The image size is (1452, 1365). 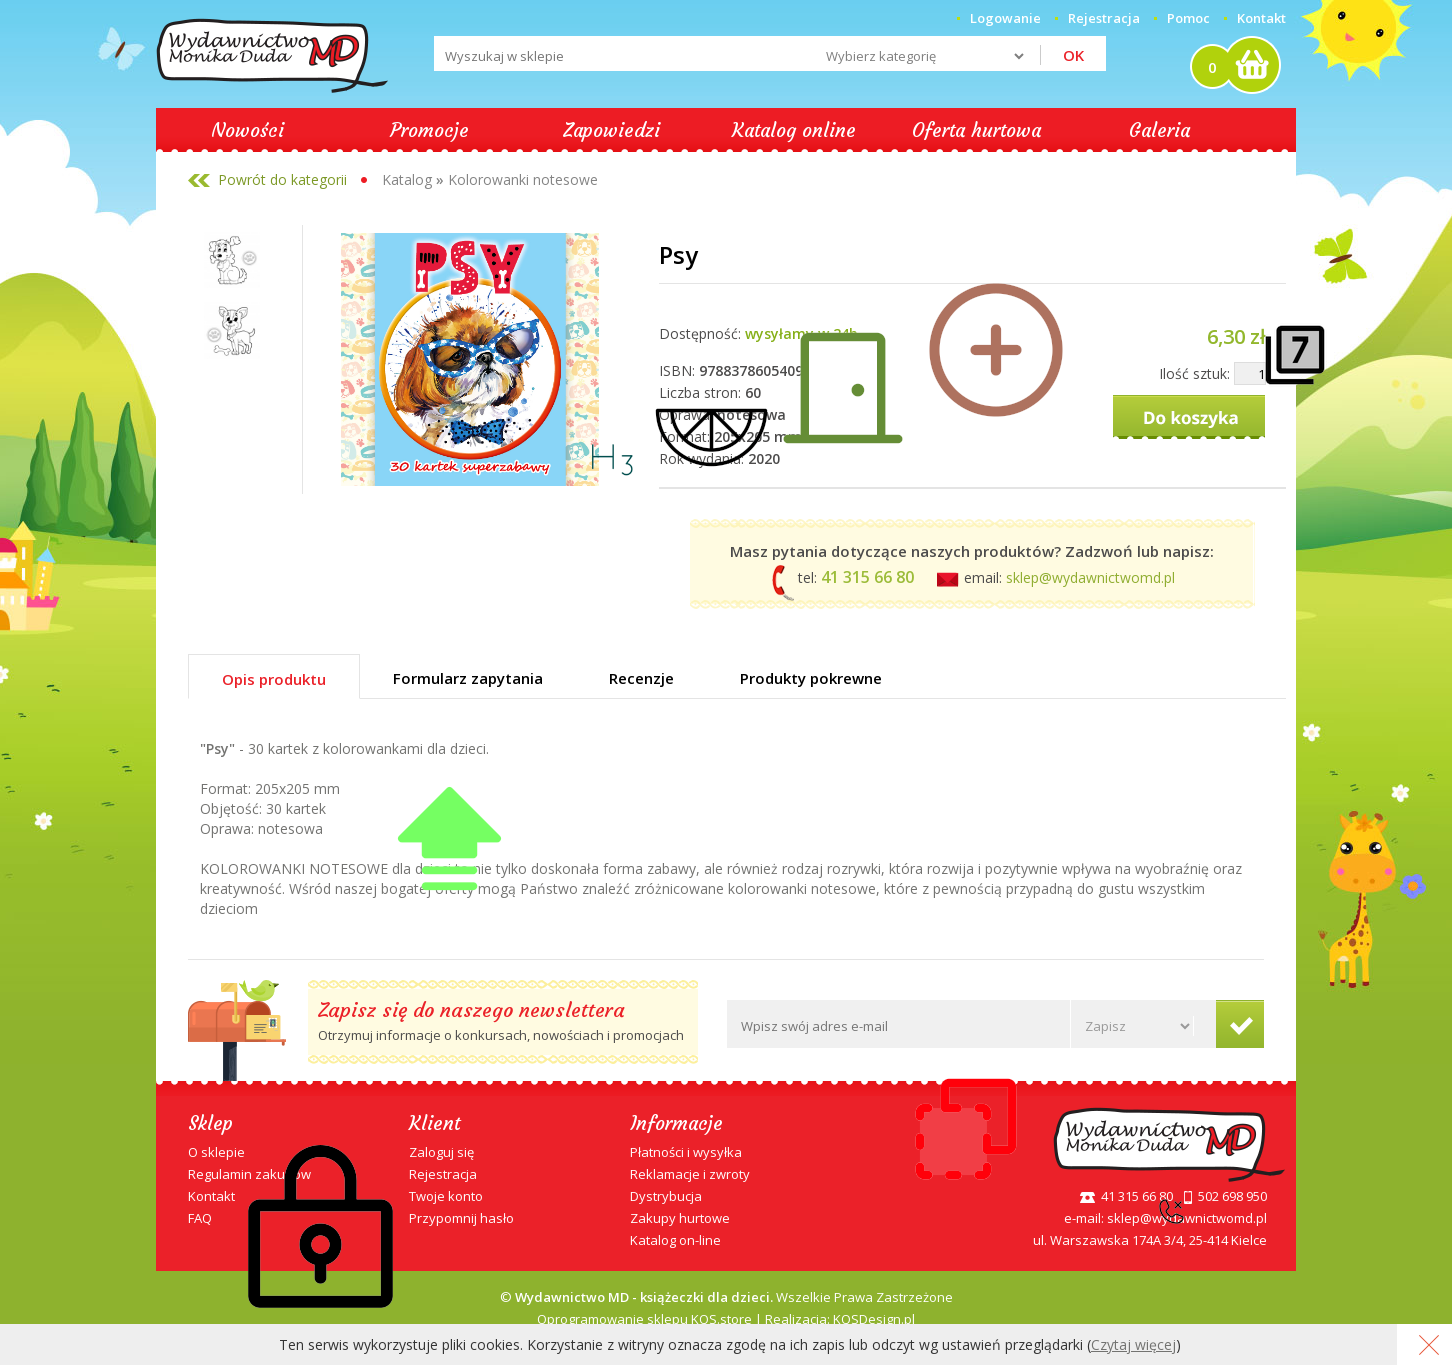 I want to click on add a new item, so click(x=996, y=350).